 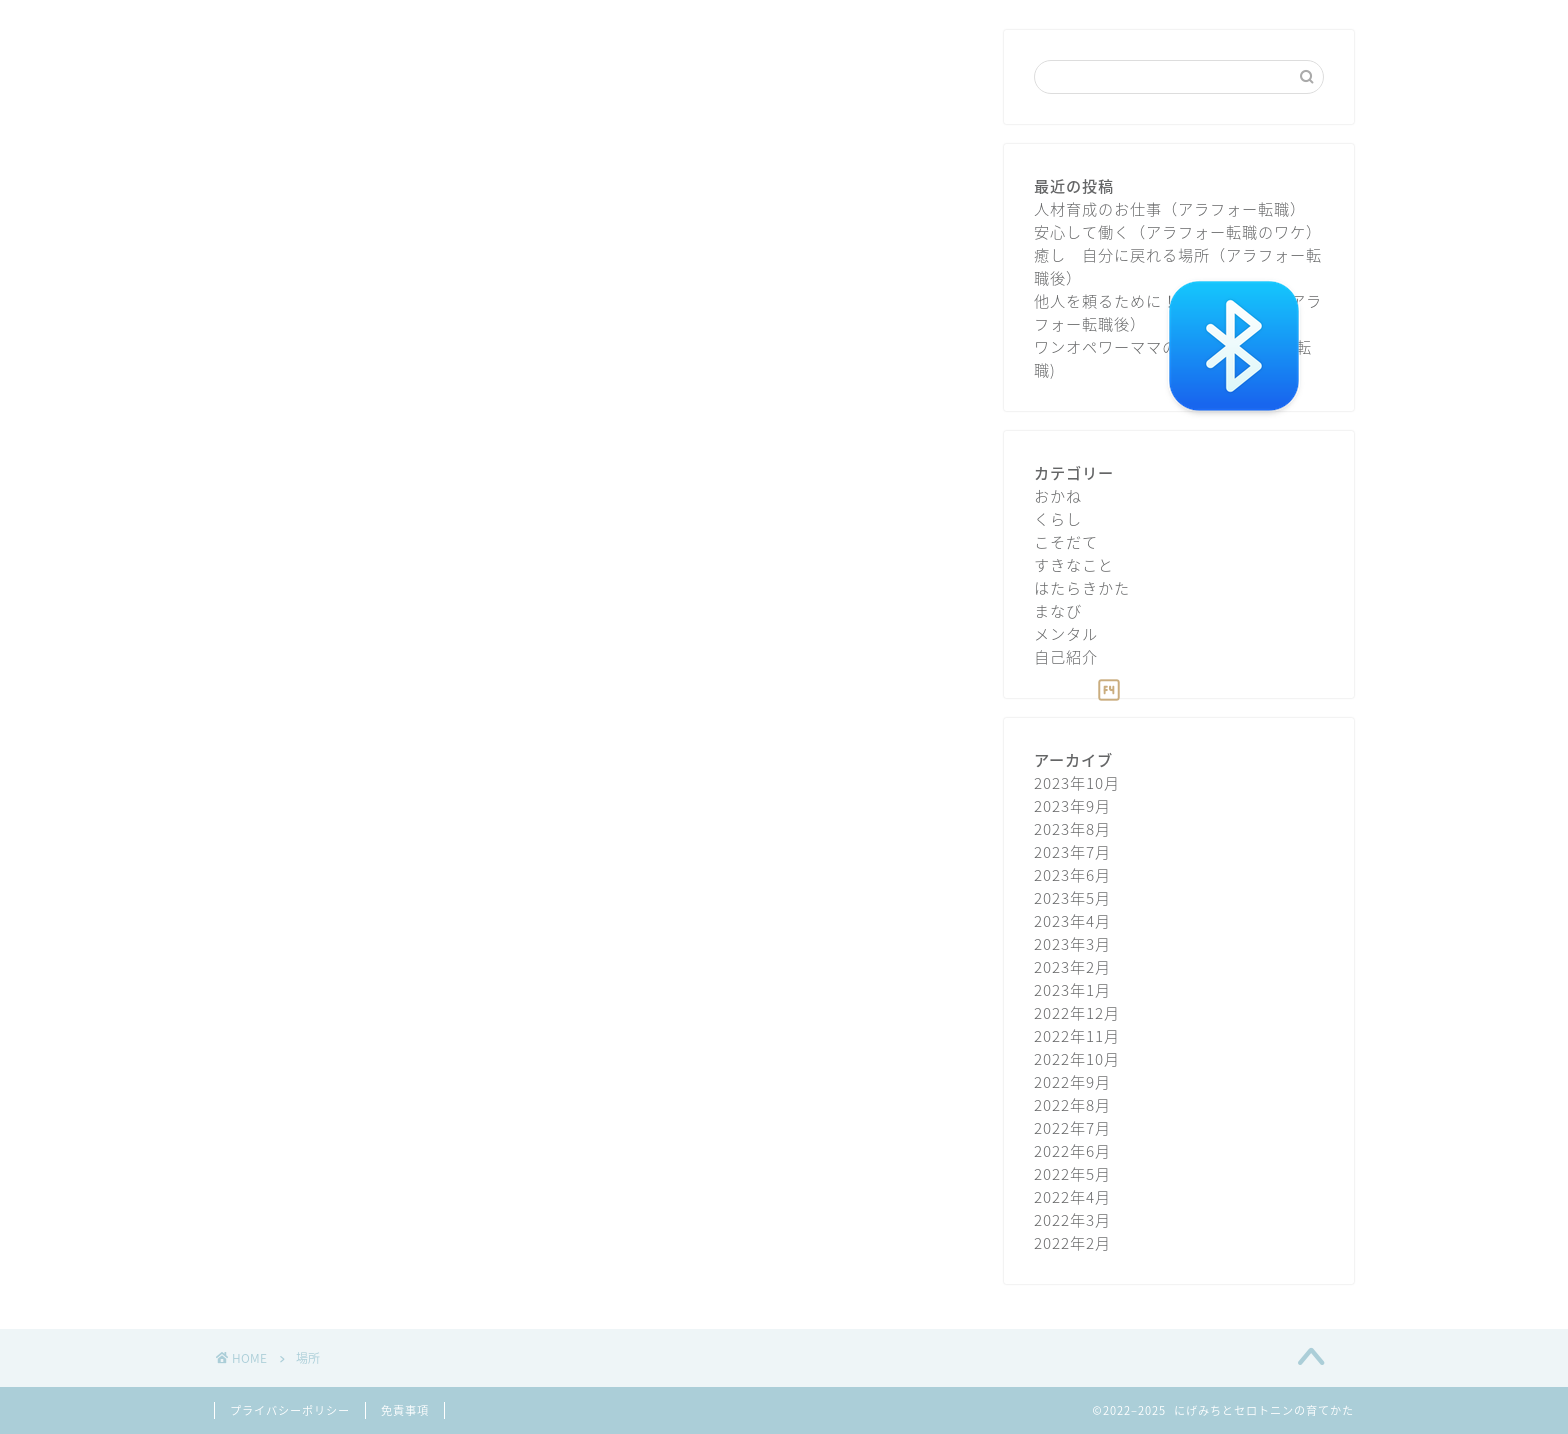 What do you see at coordinates (1234, 346) in the screenshot?
I see `toggle bluetooth on or off` at bounding box center [1234, 346].